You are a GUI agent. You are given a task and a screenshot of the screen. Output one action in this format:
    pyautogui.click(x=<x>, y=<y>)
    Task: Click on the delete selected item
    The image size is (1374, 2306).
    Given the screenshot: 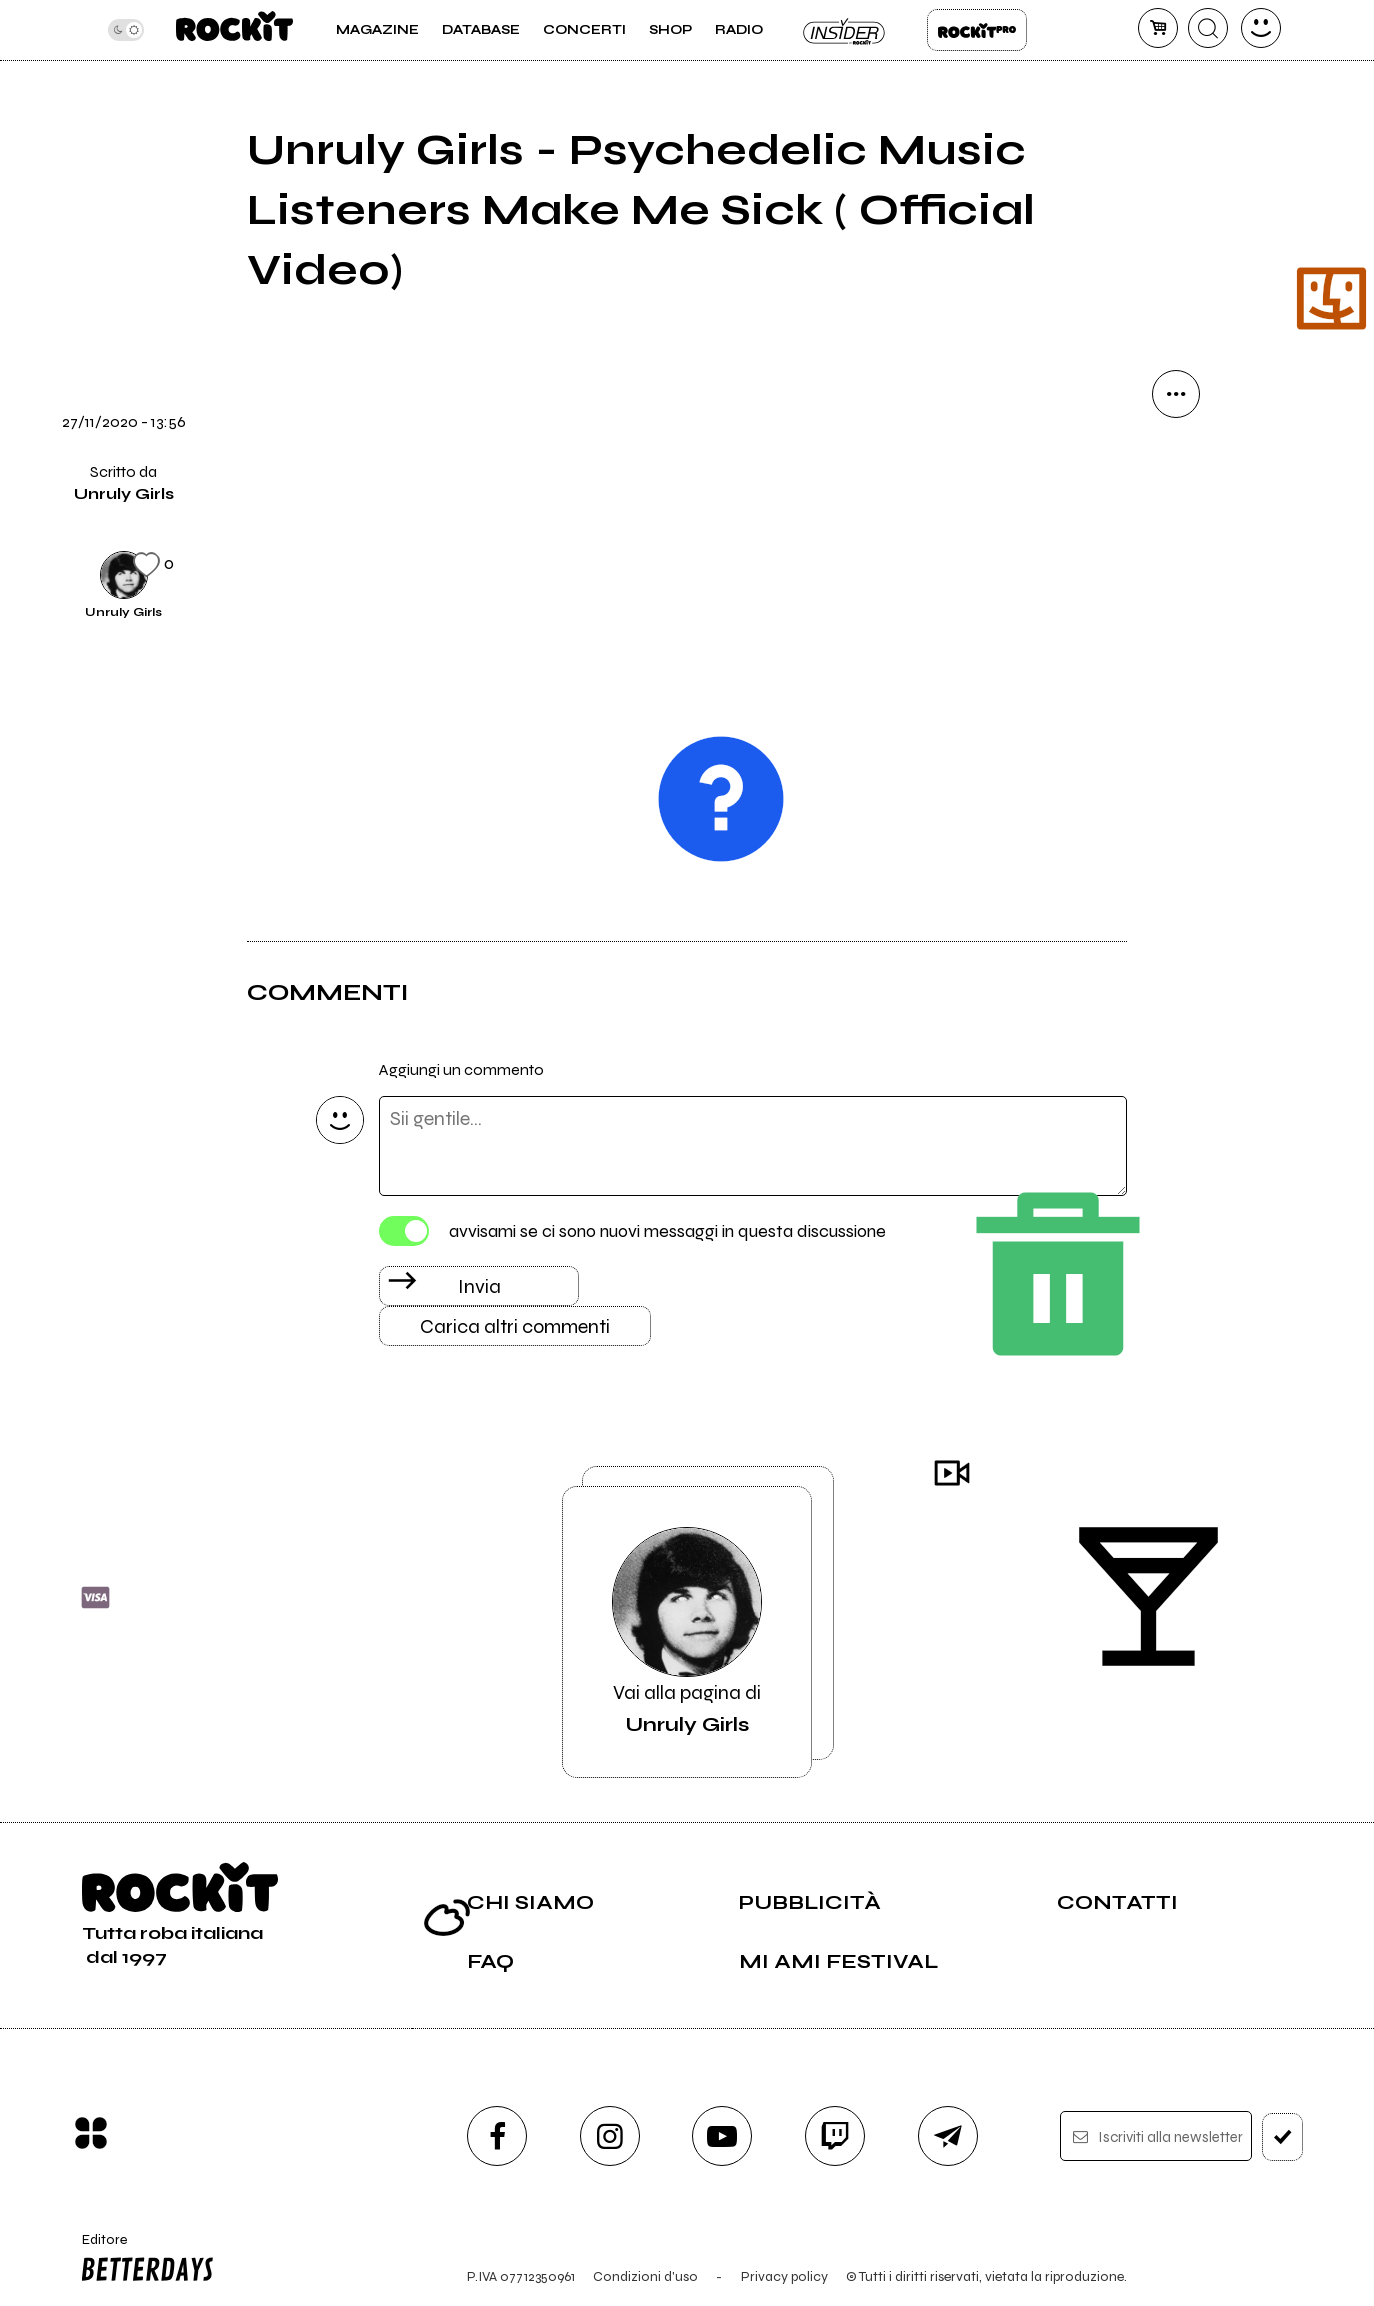 What is the action you would take?
    pyautogui.click(x=1058, y=1274)
    